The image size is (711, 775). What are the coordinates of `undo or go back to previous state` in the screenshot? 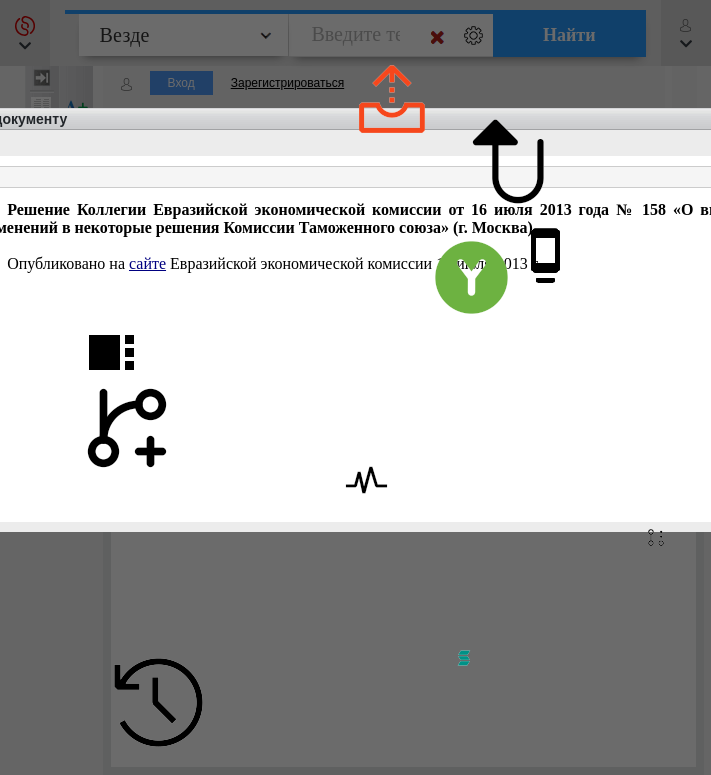 It's located at (511, 161).